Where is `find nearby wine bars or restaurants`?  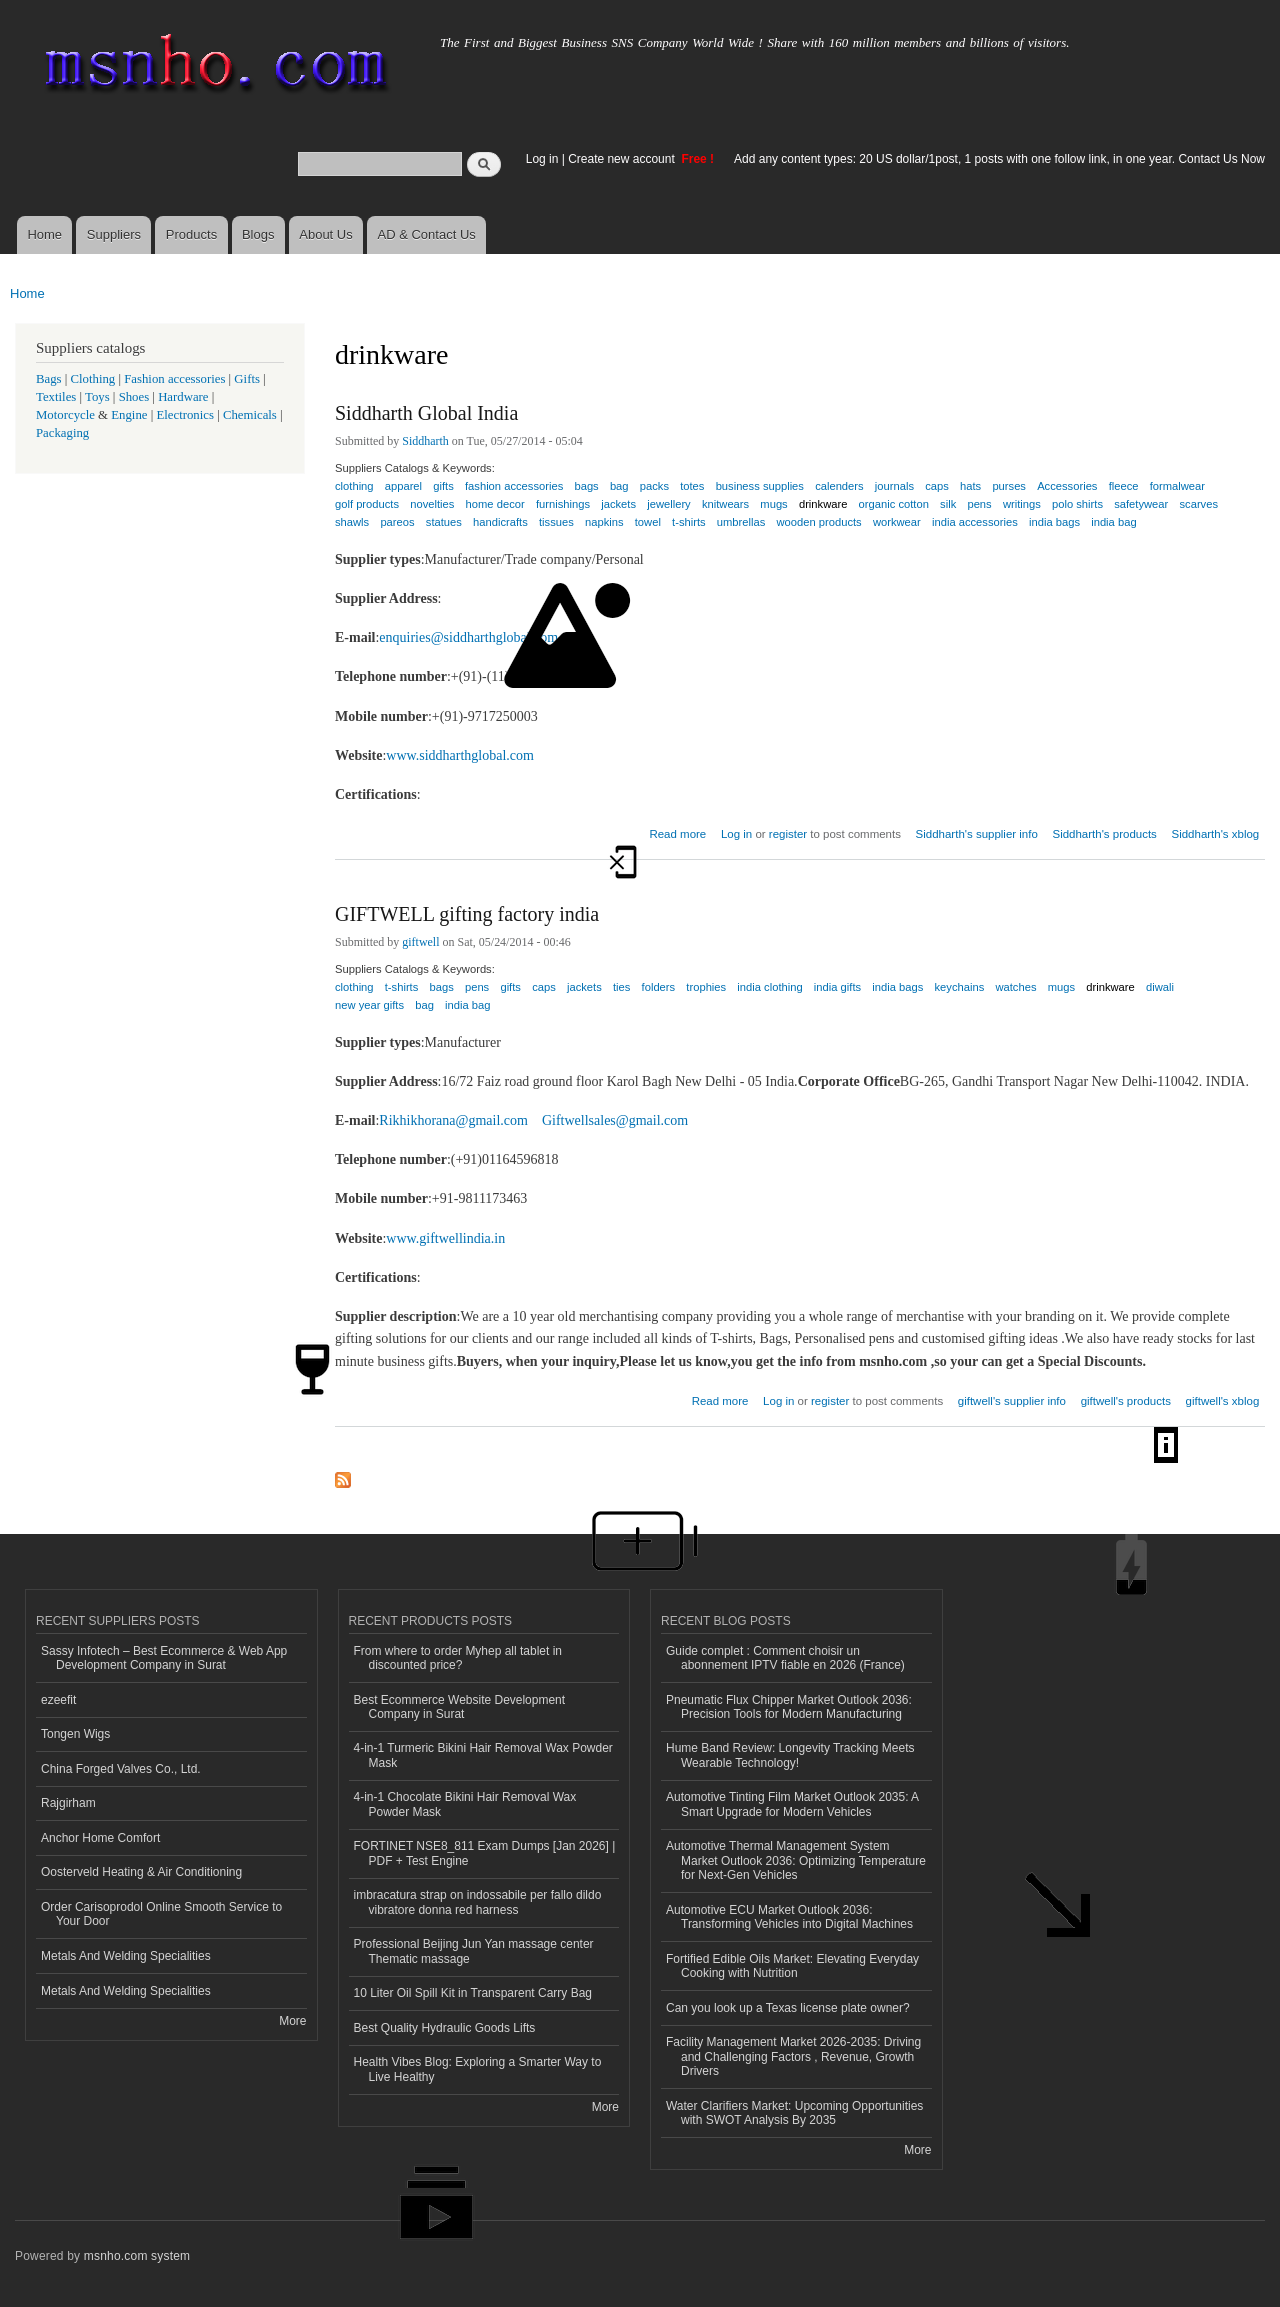
find nearby wine bars or restaurants is located at coordinates (312, 1369).